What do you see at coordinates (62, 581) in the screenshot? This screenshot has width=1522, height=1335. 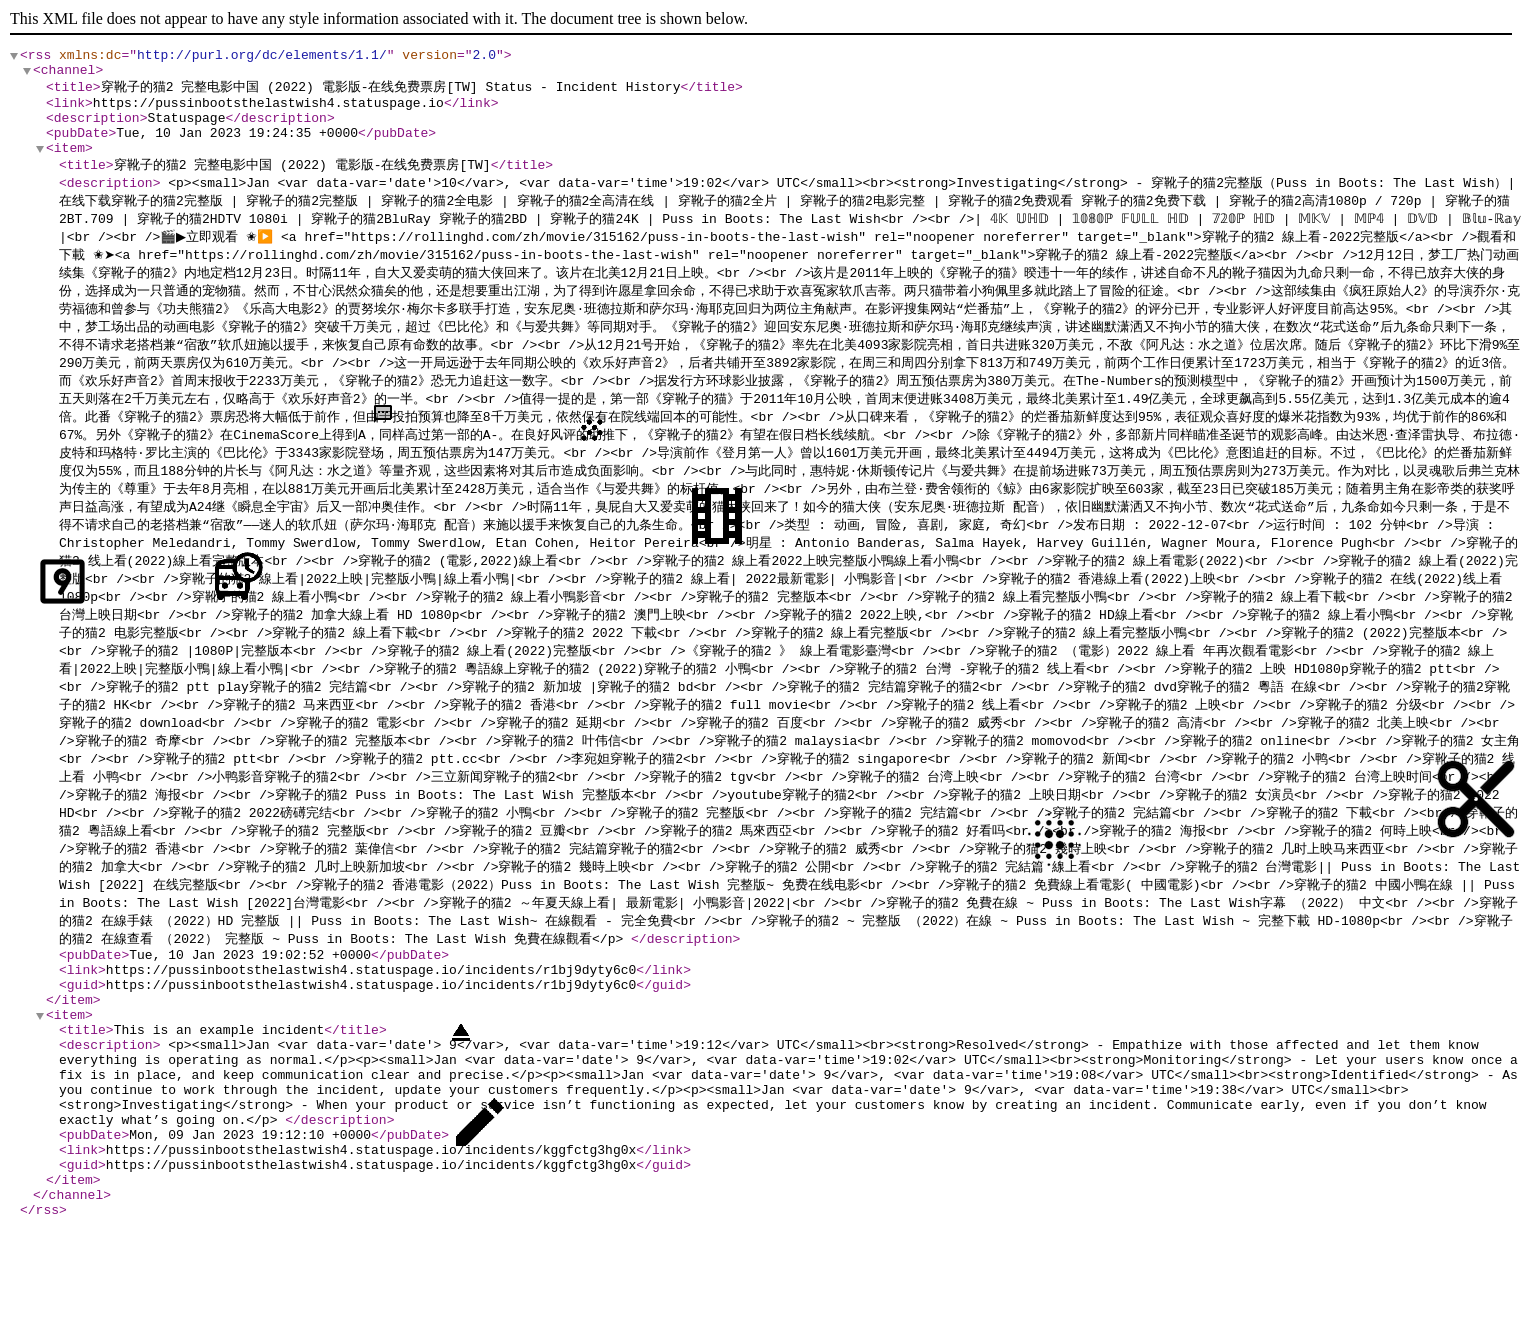 I see `select the number nine` at bounding box center [62, 581].